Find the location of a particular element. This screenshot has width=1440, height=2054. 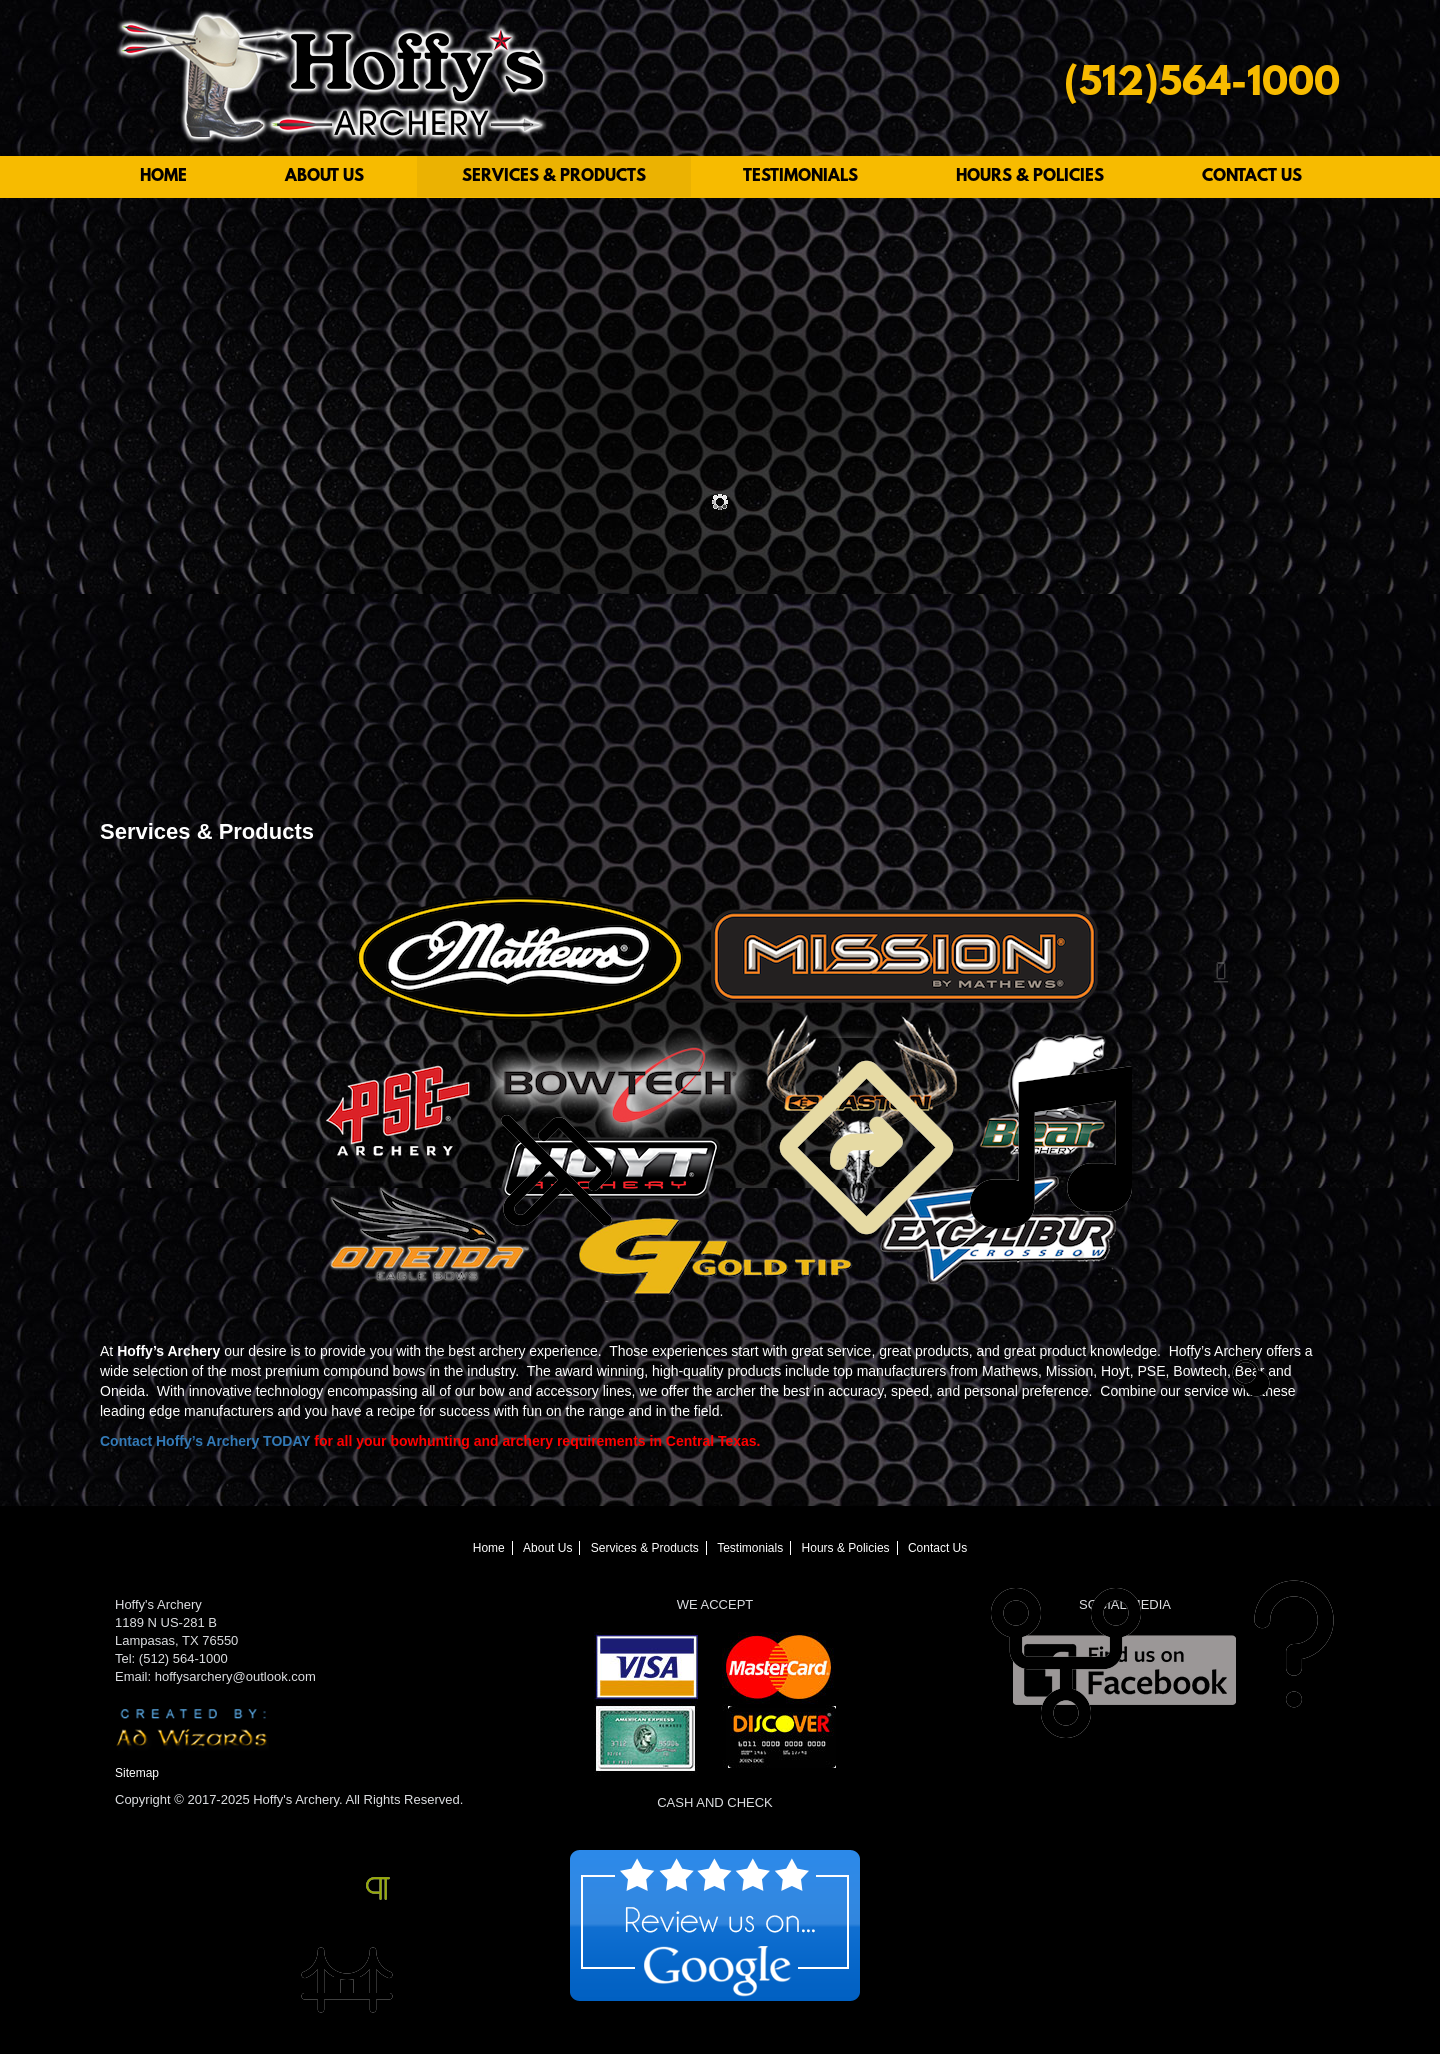

align object to bottom edge is located at coordinates (1221, 972).